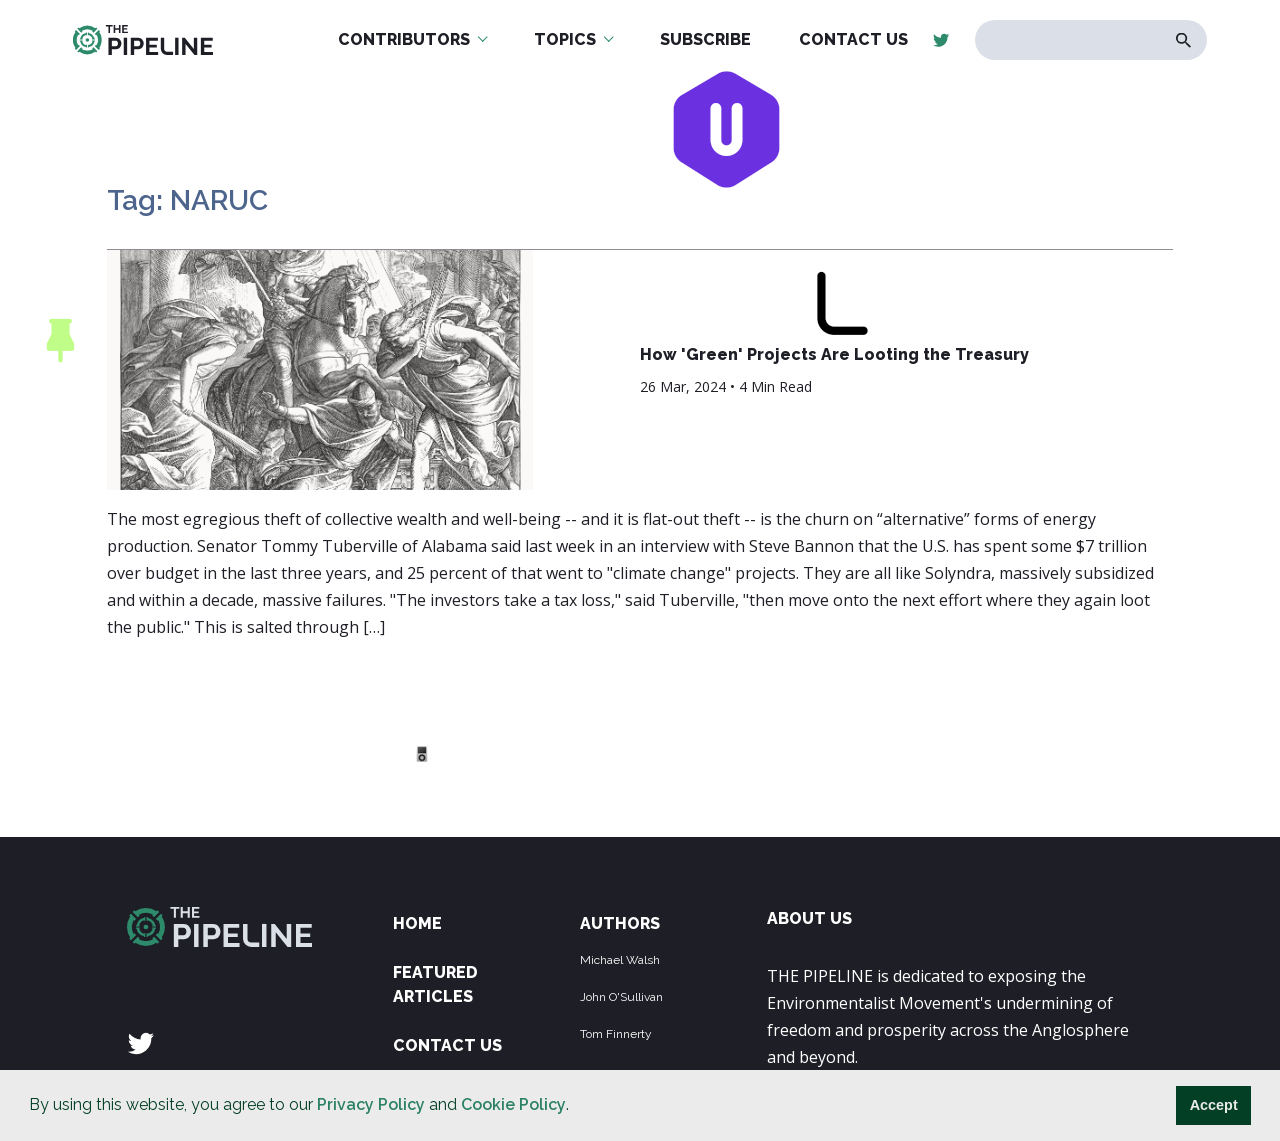 The height and width of the screenshot is (1141, 1280). I want to click on pinned item or content, so click(60, 339).